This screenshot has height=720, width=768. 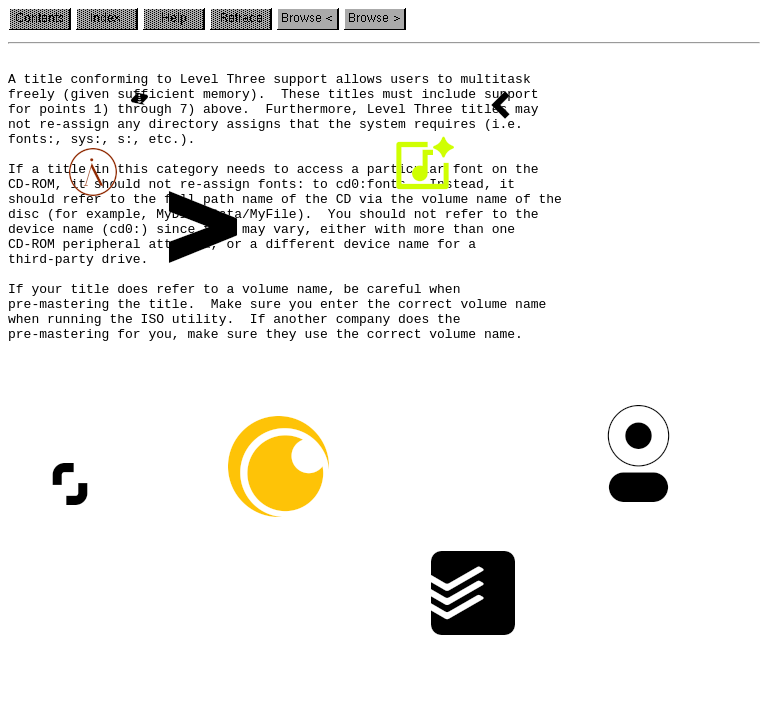 What do you see at coordinates (139, 98) in the screenshot?
I see `open the Boost mobile app` at bounding box center [139, 98].